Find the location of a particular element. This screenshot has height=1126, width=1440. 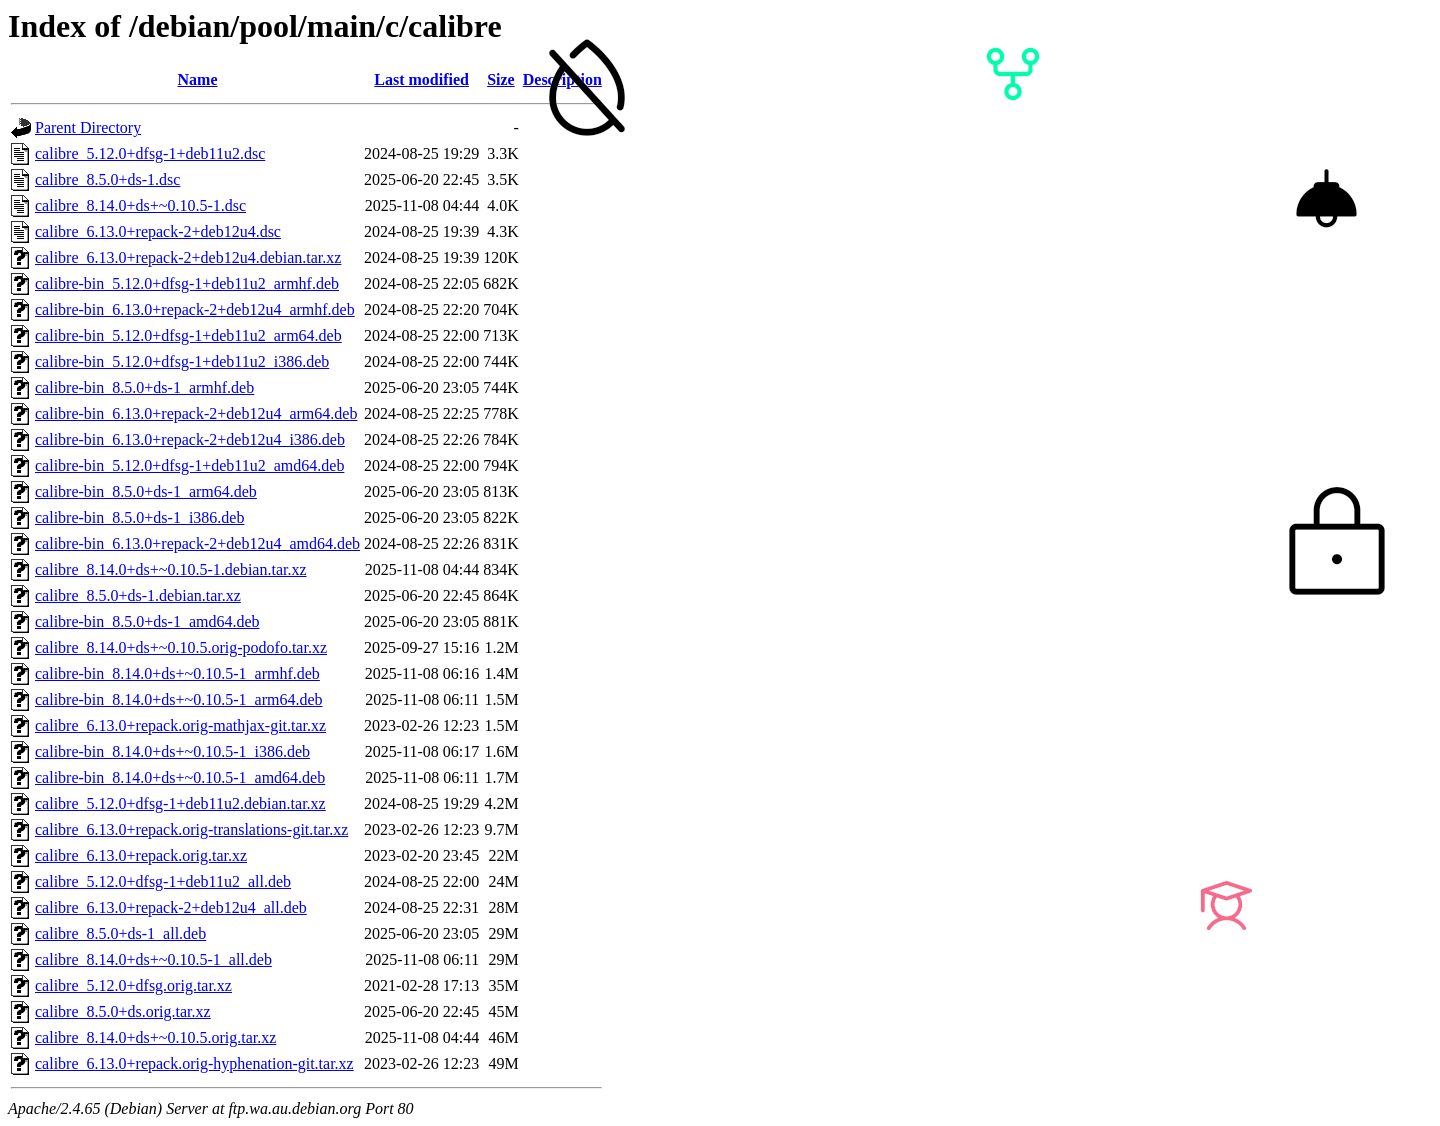

toggle pendant lamp on or off is located at coordinates (1326, 201).